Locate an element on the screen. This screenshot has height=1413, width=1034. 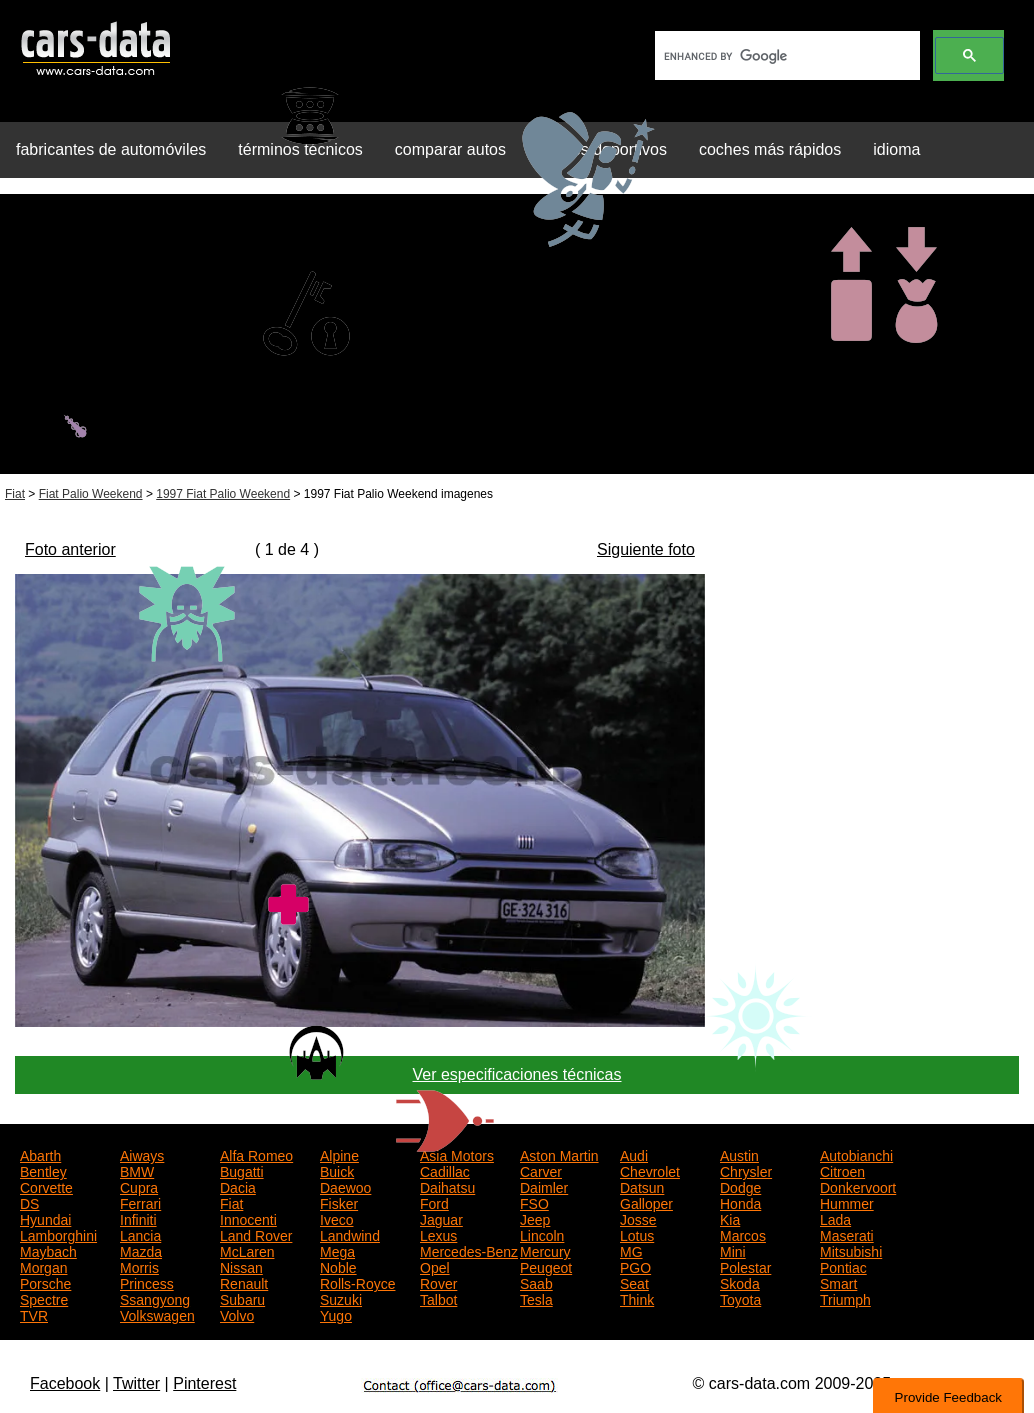
abstract hourglass or time-based game mechanic is located at coordinates (310, 116).